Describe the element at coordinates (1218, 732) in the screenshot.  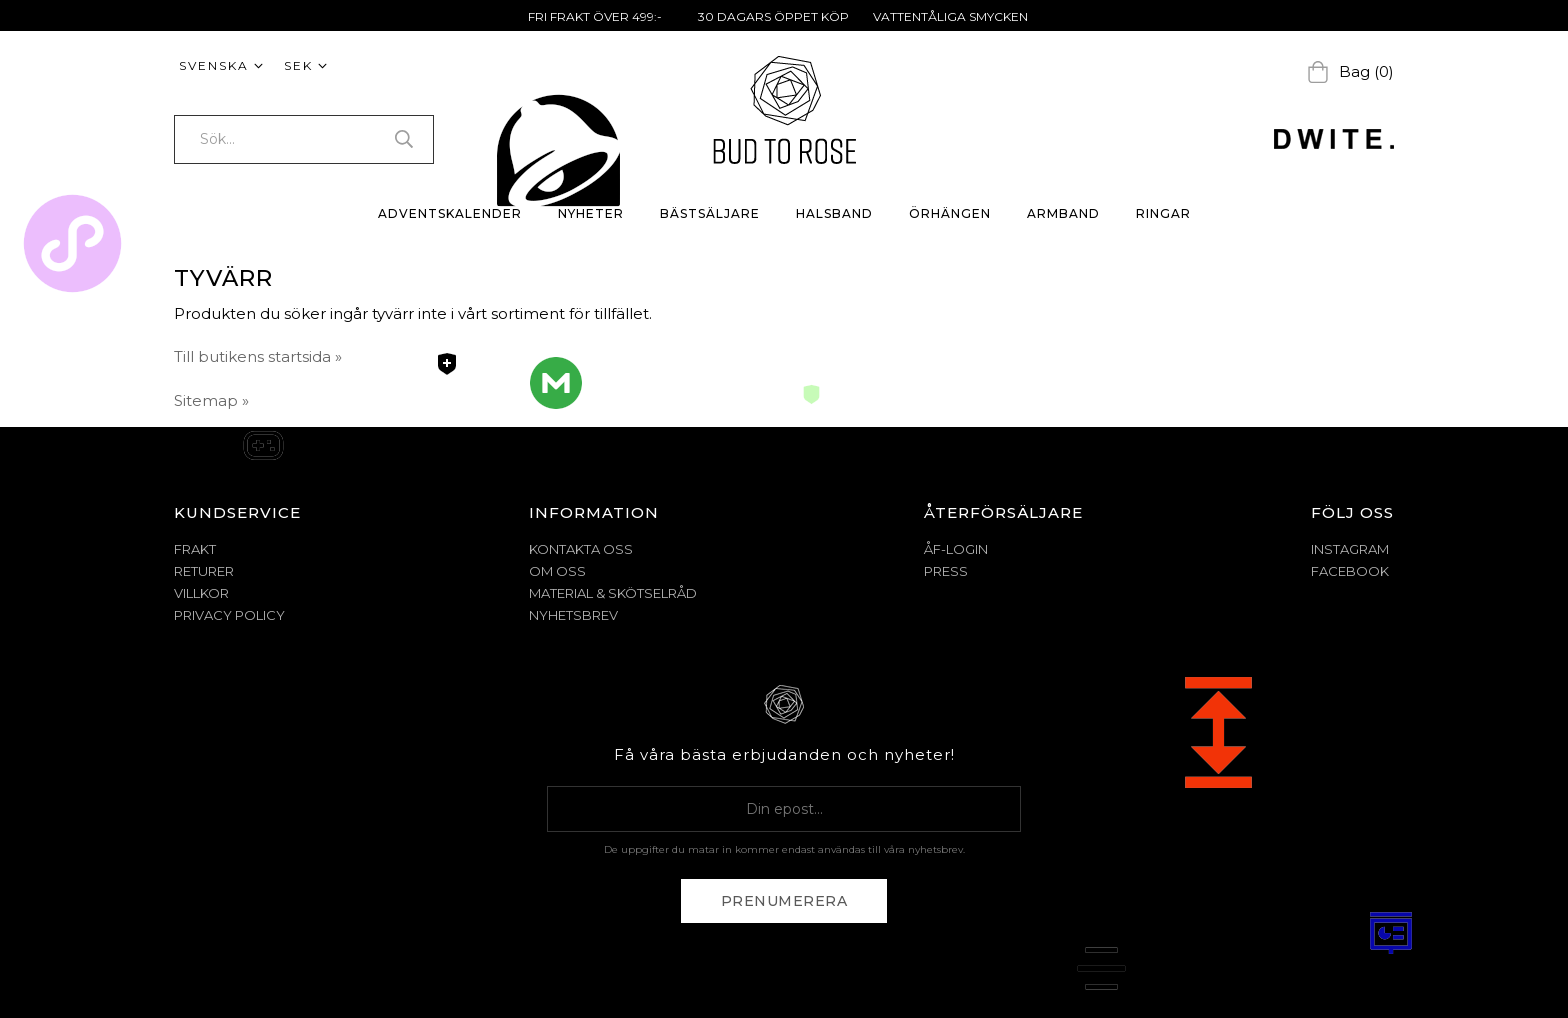
I see `expand content to full height` at that location.